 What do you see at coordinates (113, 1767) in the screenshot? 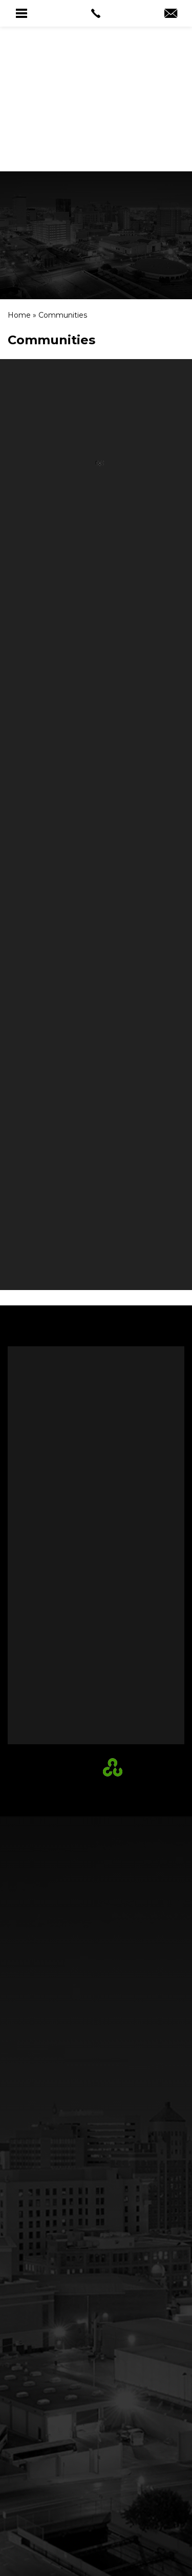
I see `OpenCV computer vision library logo` at bounding box center [113, 1767].